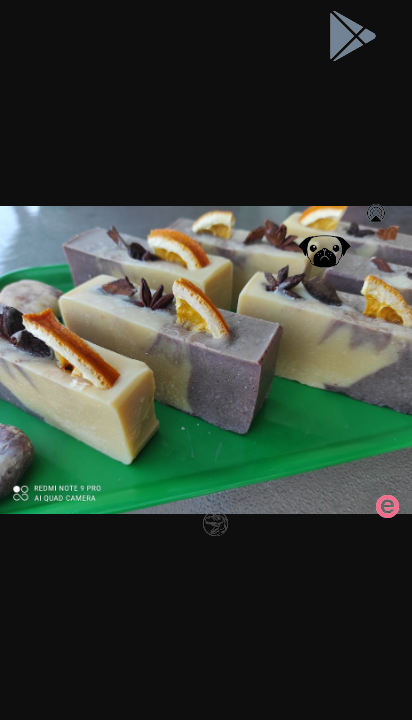 This screenshot has width=412, height=720. Describe the element at coordinates (215, 523) in the screenshot. I see `libuv library logo` at that location.